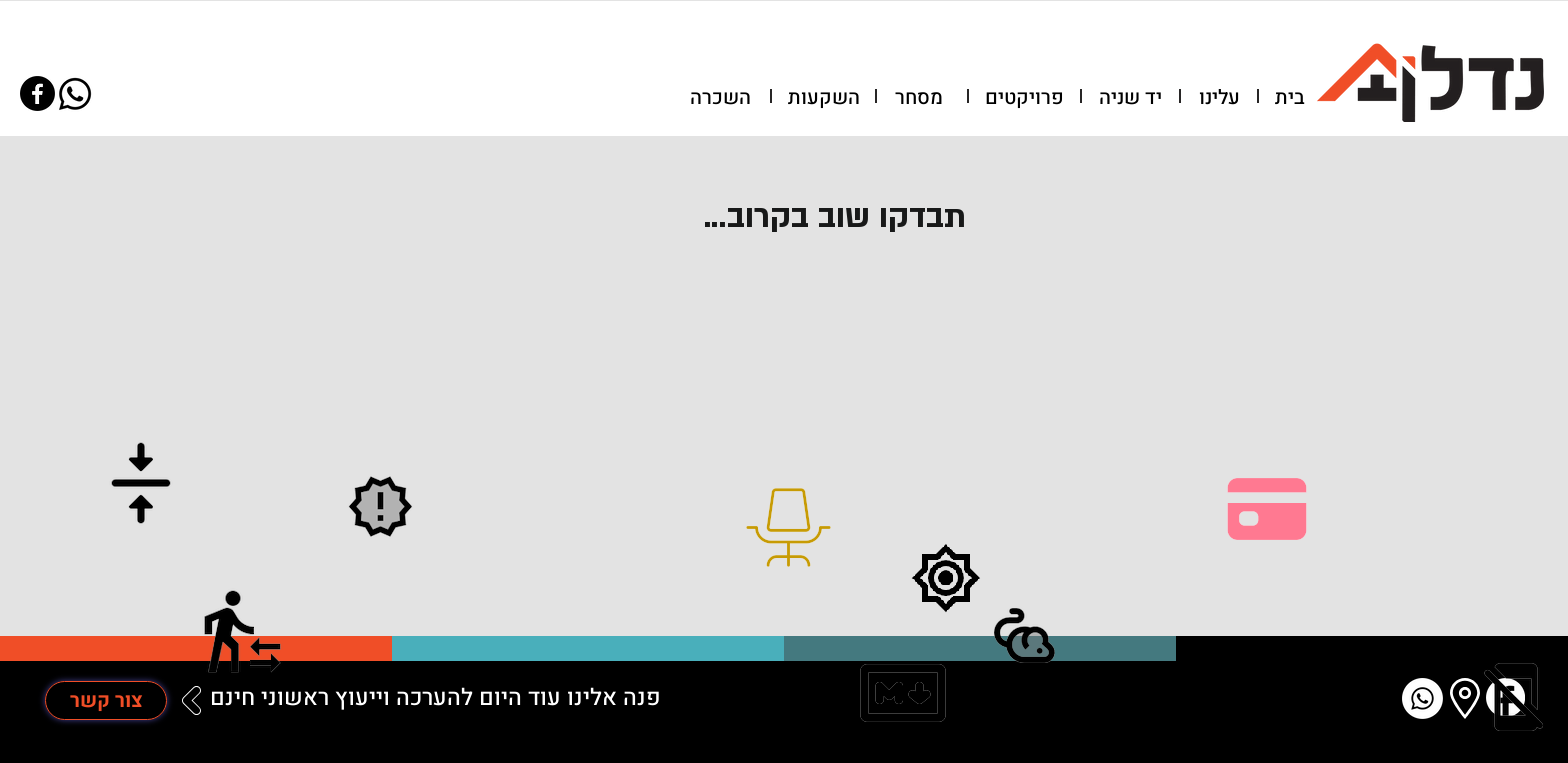  I want to click on access workspace or office settings, so click(788, 527).